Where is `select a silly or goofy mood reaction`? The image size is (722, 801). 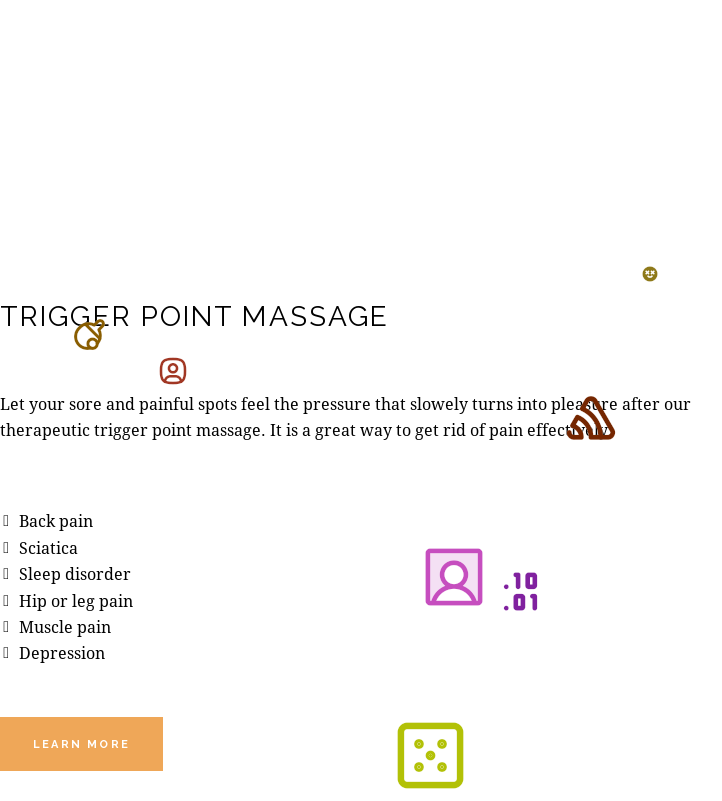
select a silly or goofy mood reaction is located at coordinates (650, 274).